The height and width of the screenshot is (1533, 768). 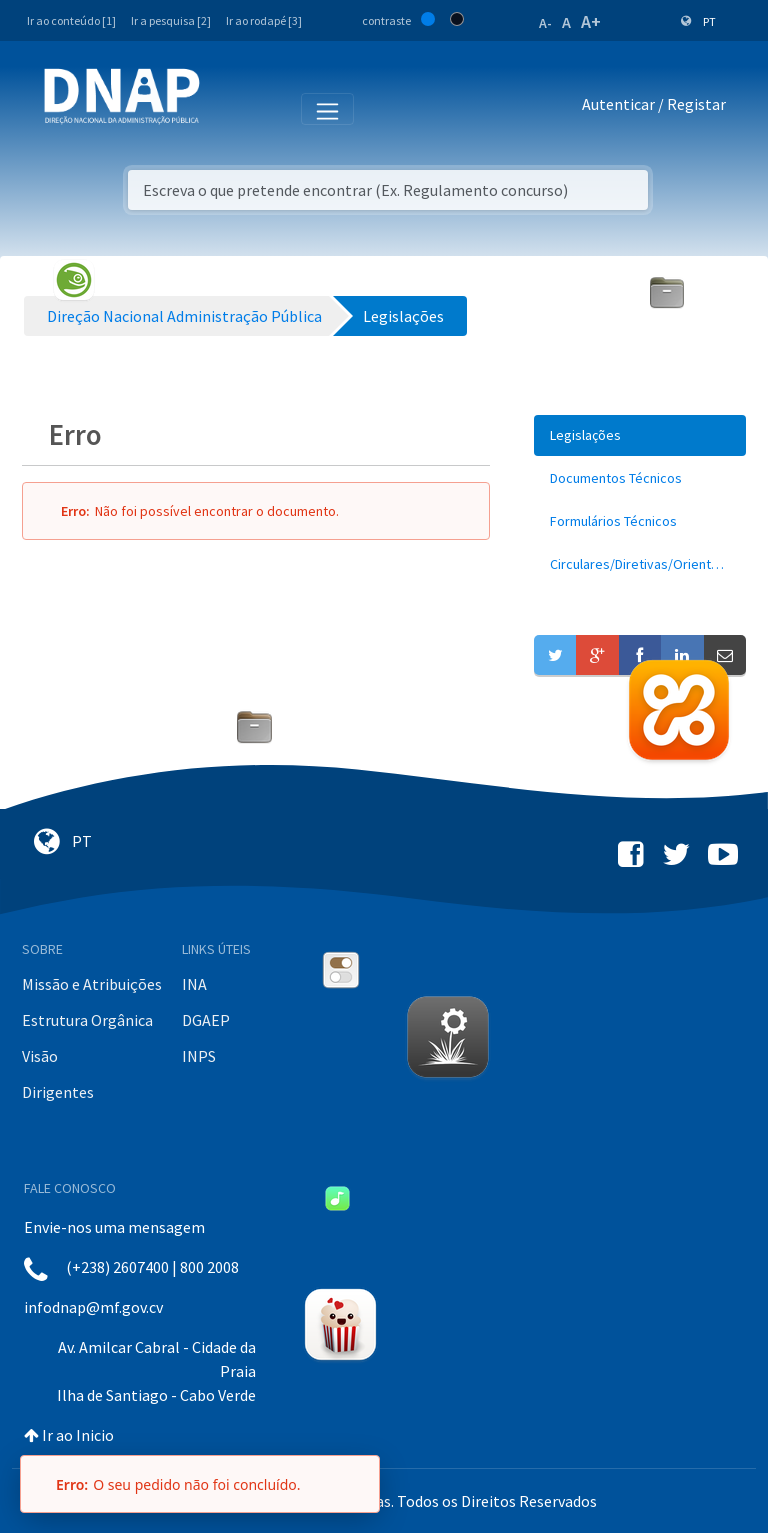 What do you see at coordinates (340, 1324) in the screenshot?
I see `open popcorn time streaming app` at bounding box center [340, 1324].